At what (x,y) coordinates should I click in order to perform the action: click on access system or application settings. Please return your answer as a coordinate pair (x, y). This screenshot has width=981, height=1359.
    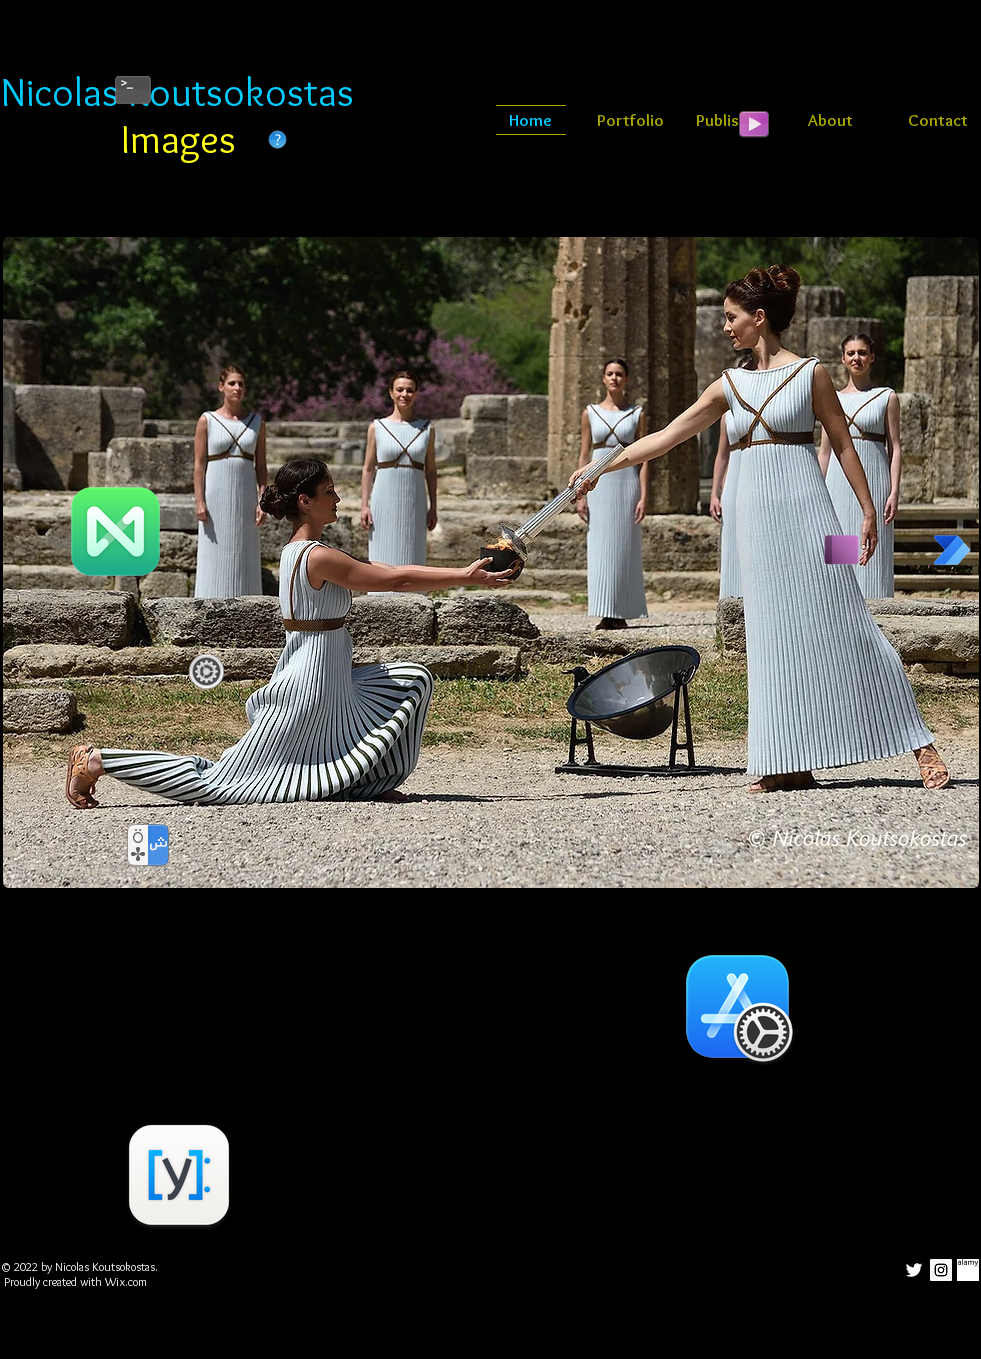
    Looking at the image, I should click on (206, 671).